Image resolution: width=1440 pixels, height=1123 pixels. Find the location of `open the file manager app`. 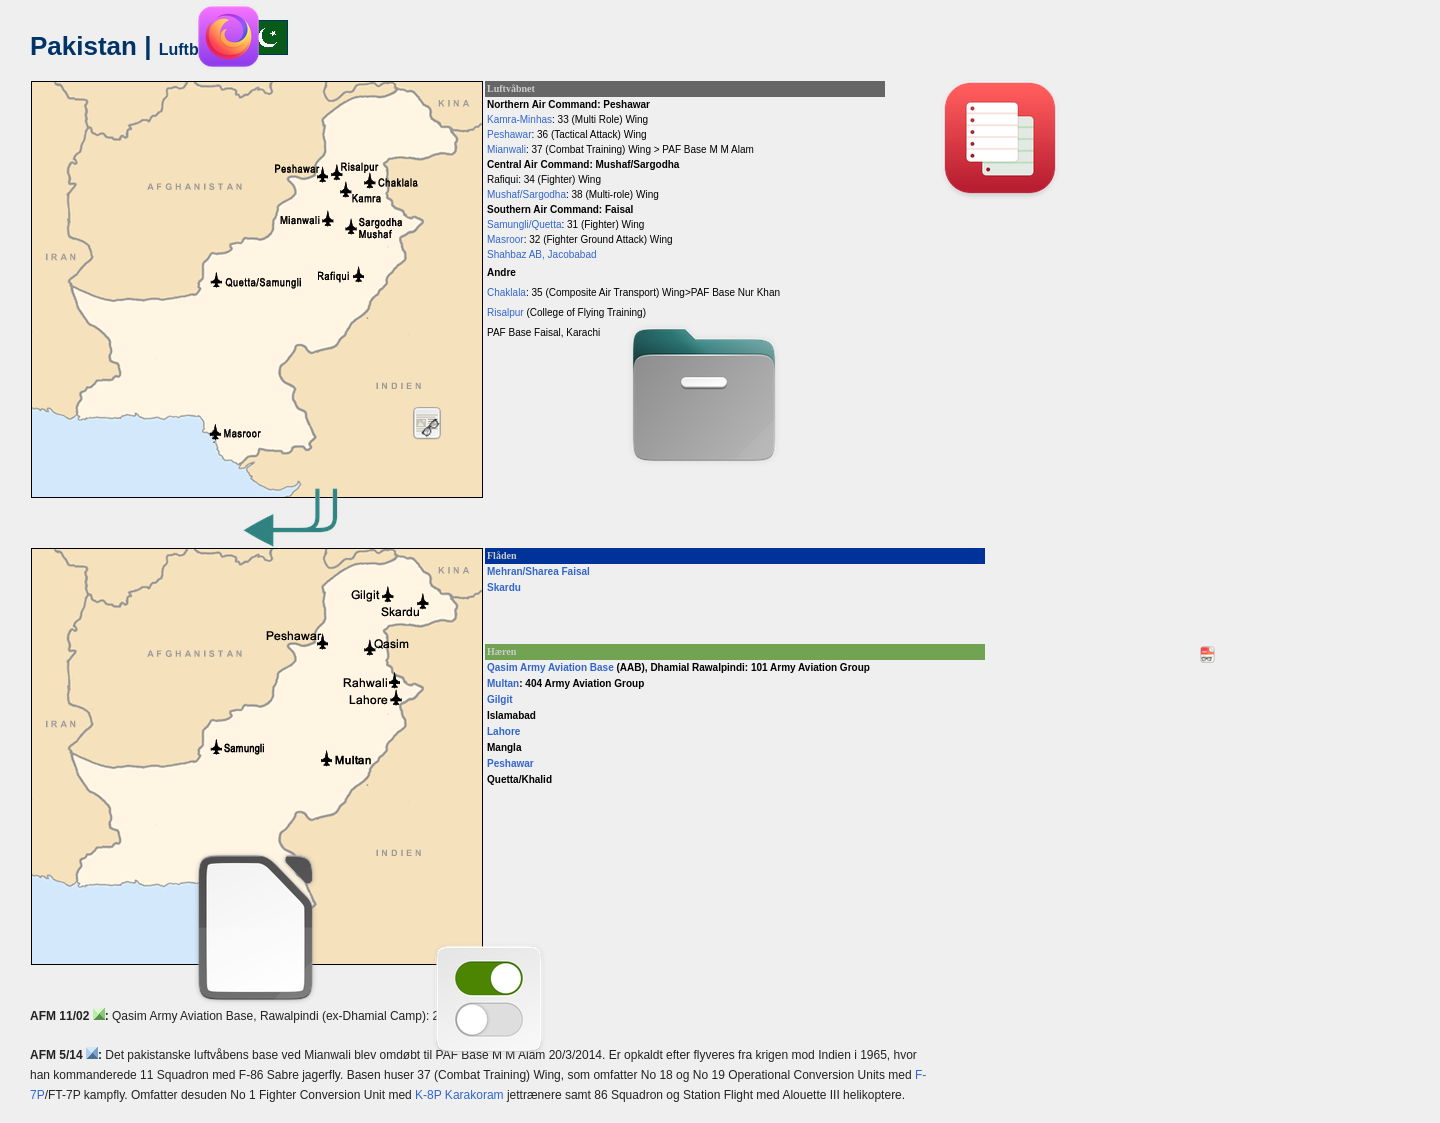

open the file manager app is located at coordinates (704, 395).